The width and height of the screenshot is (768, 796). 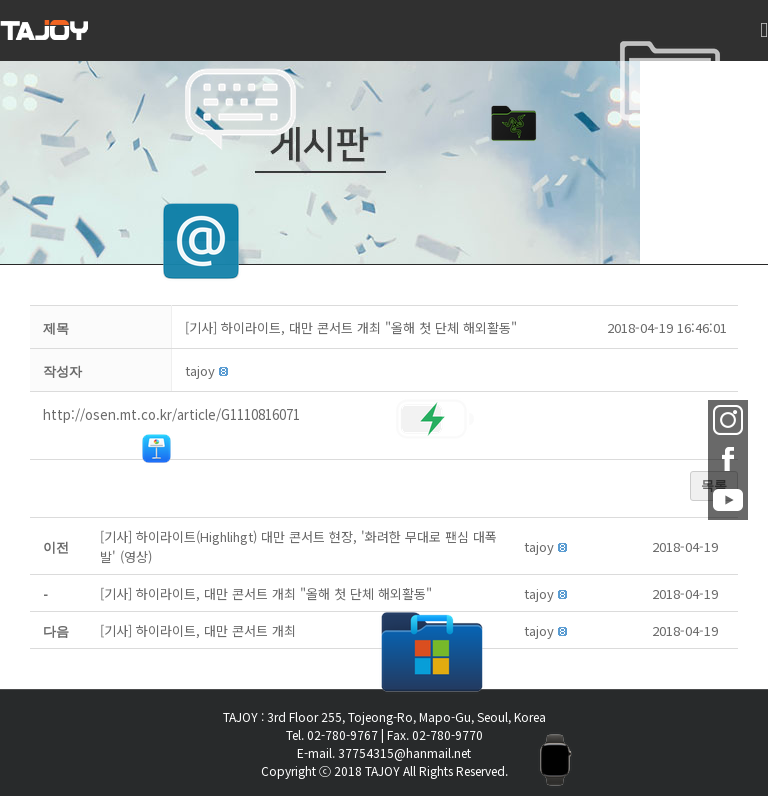 What do you see at coordinates (431, 654) in the screenshot?
I see `open microsoft store downloads folder` at bounding box center [431, 654].